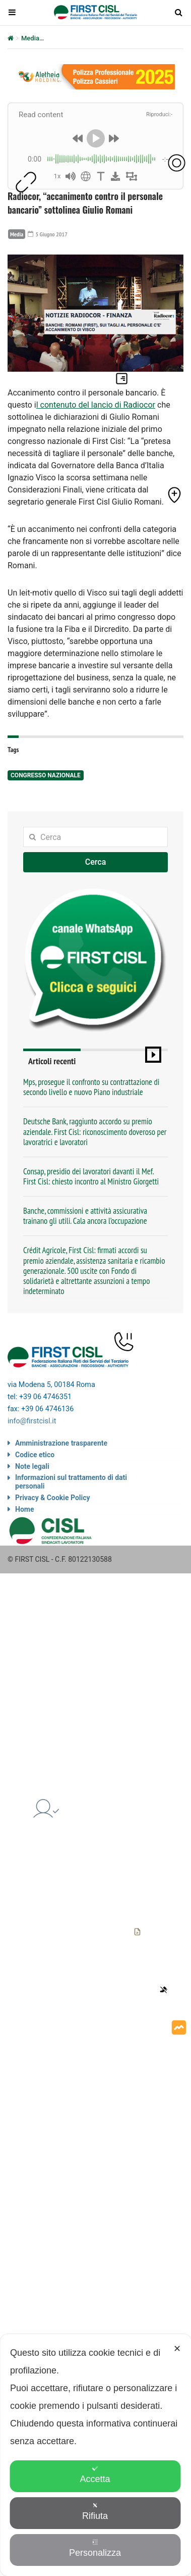  What do you see at coordinates (121, 378) in the screenshot?
I see `align content to the right middle of a container` at bounding box center [121, 378].